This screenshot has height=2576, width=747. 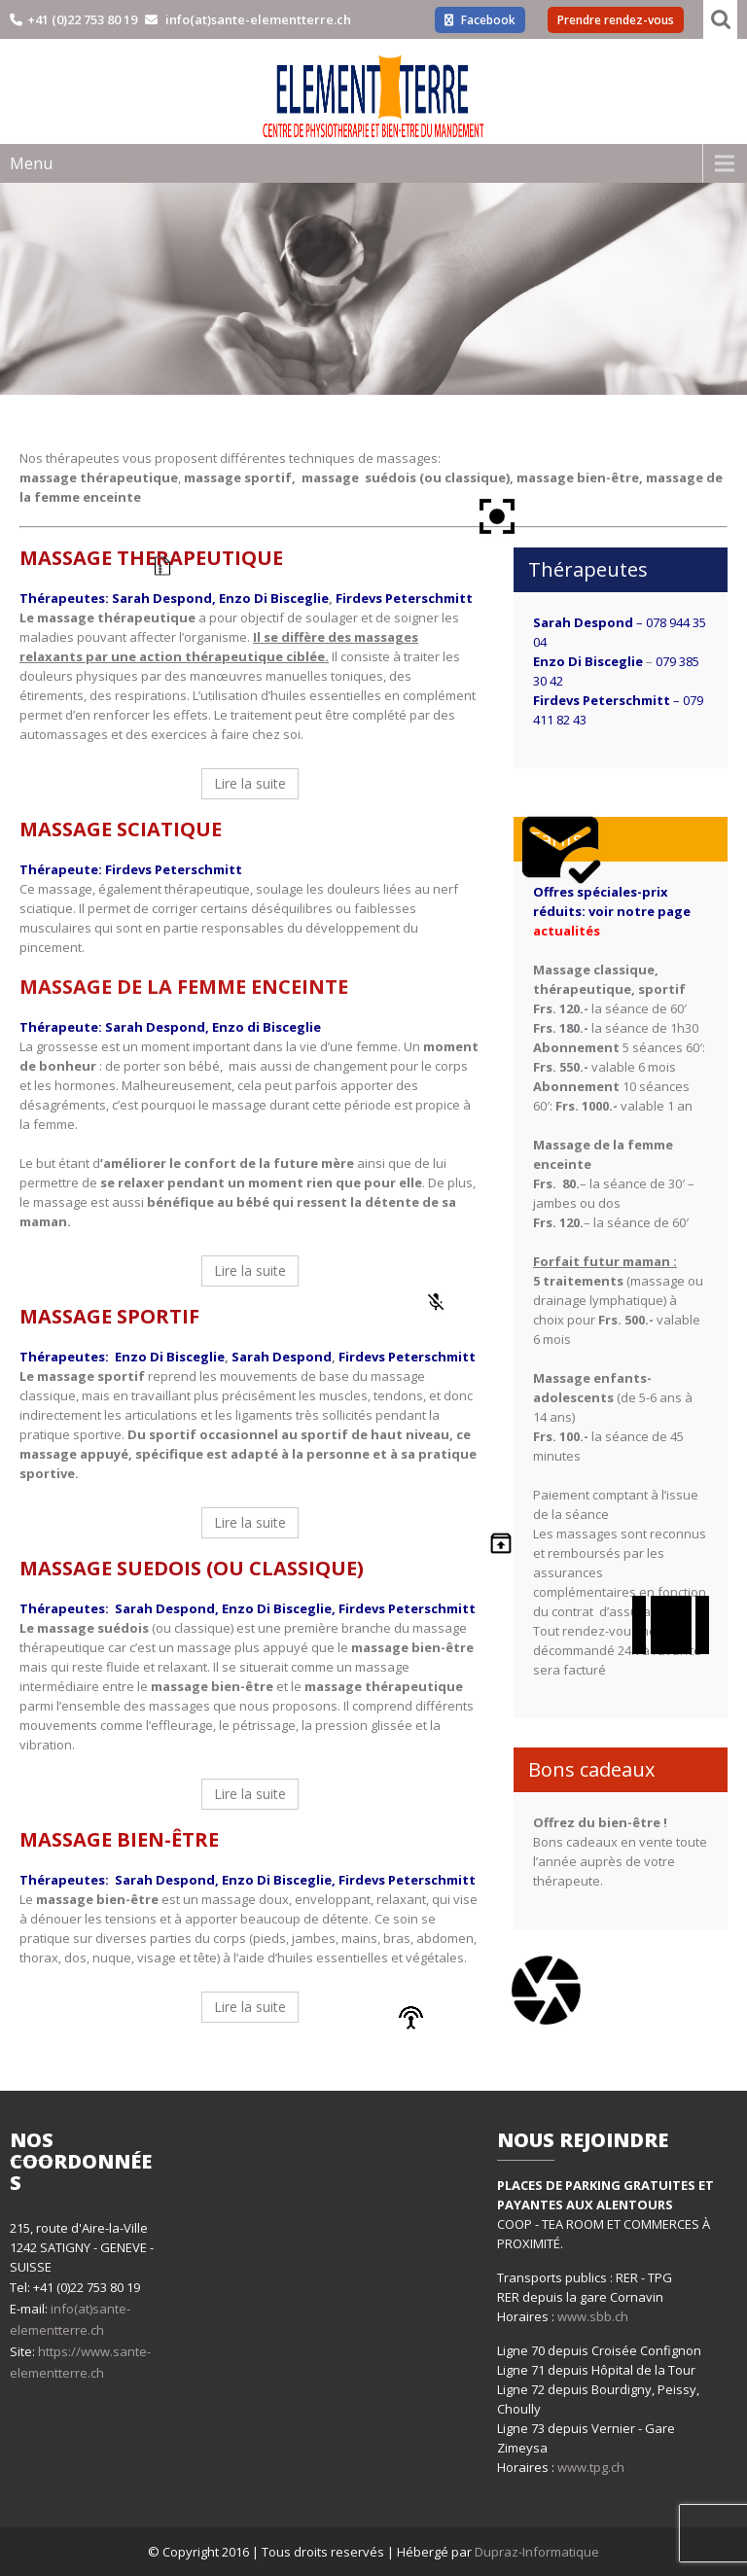 What do you see at coordinates (501, 1543) in the screenshot?
I see `unarchive or restore an item` at bounding box center [501, 1543].